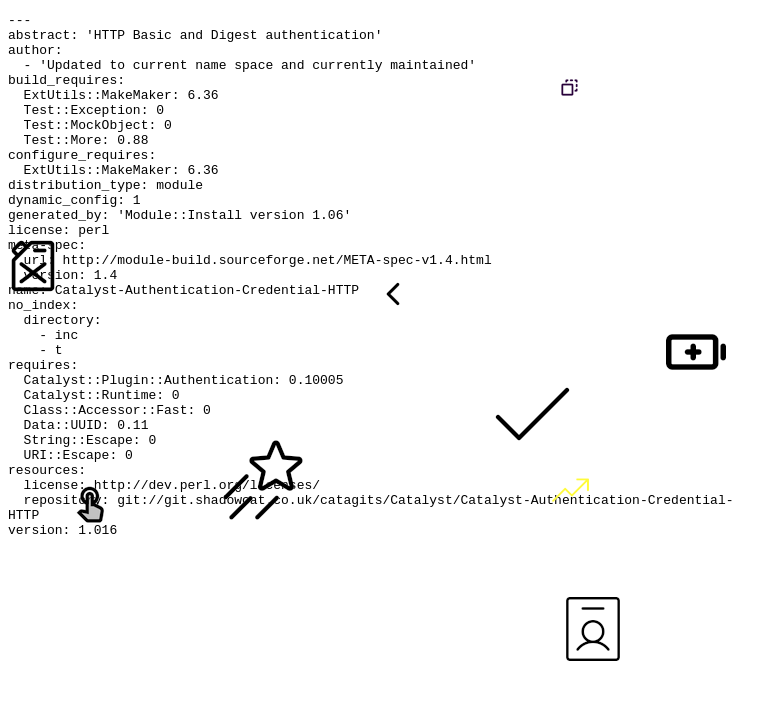  What do you see at coordinates (569, 87) in the screenshot?
I see `send selected element to back layer` at bounding box center [569, 87].